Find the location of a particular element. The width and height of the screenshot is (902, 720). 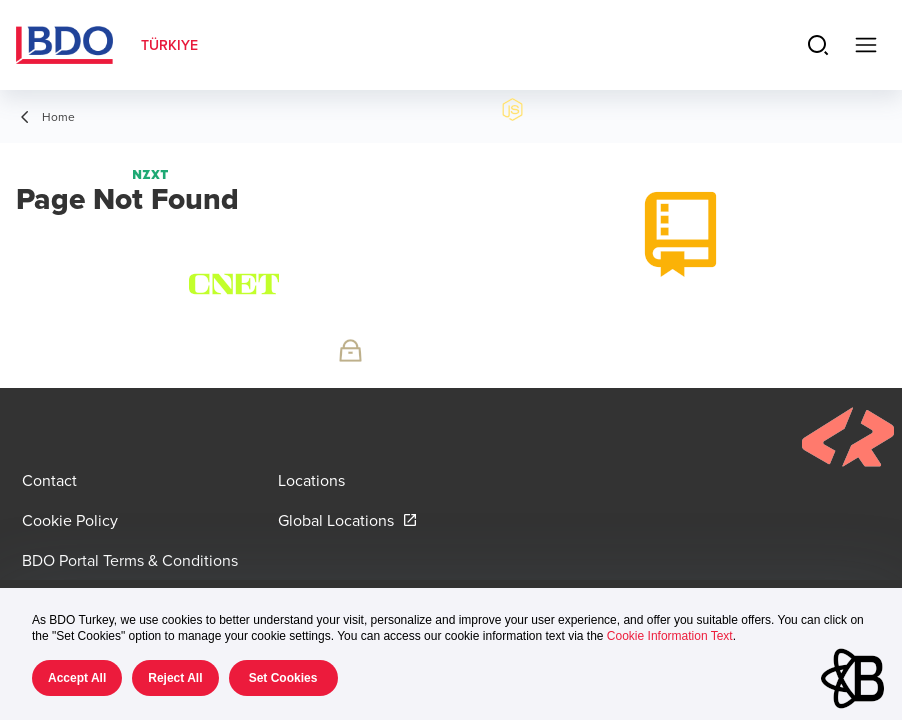

Node.js logo is located at coordinates (512, 109).